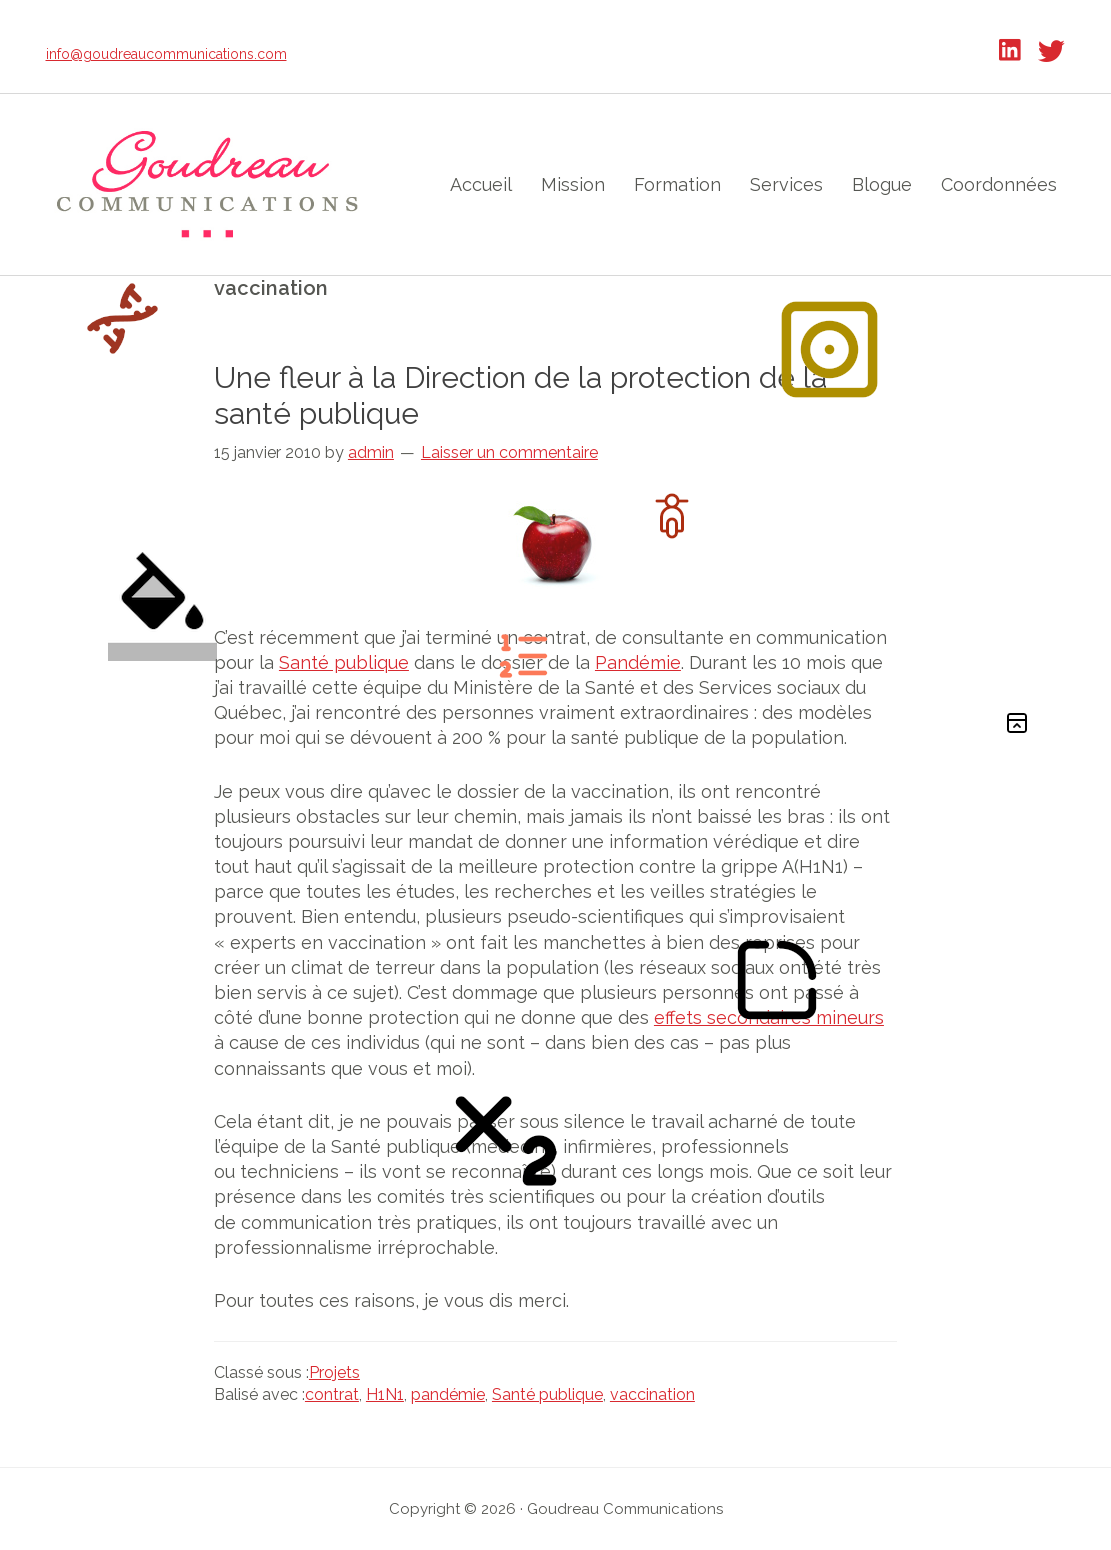  I want to click on format text as subscript, so click(506, 1141).